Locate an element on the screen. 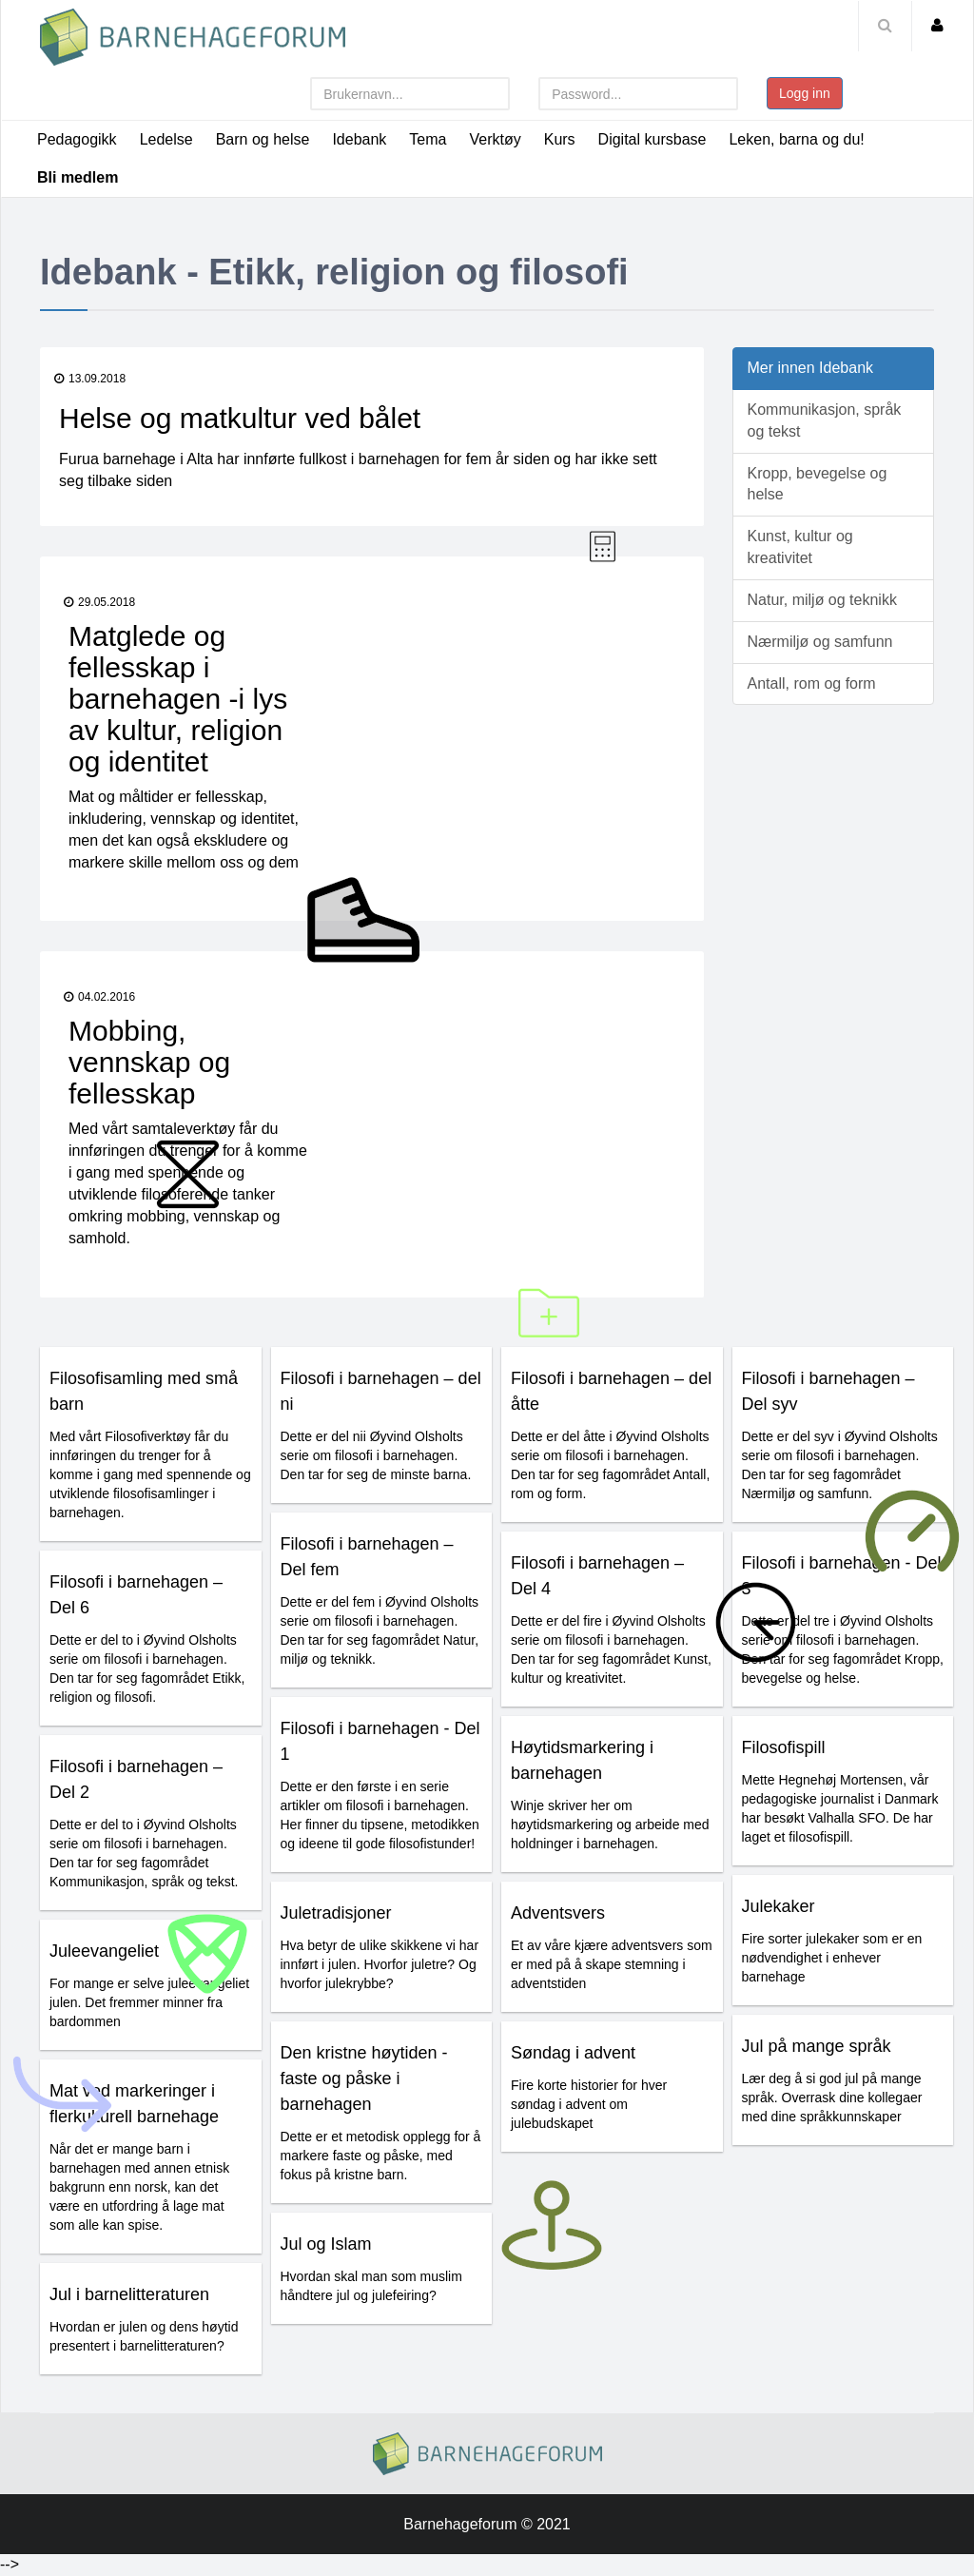 Image resolution: width=974 pixels, height=2576 pixels. indicates loading or processing in progress is located at coordinates (187, 1174).